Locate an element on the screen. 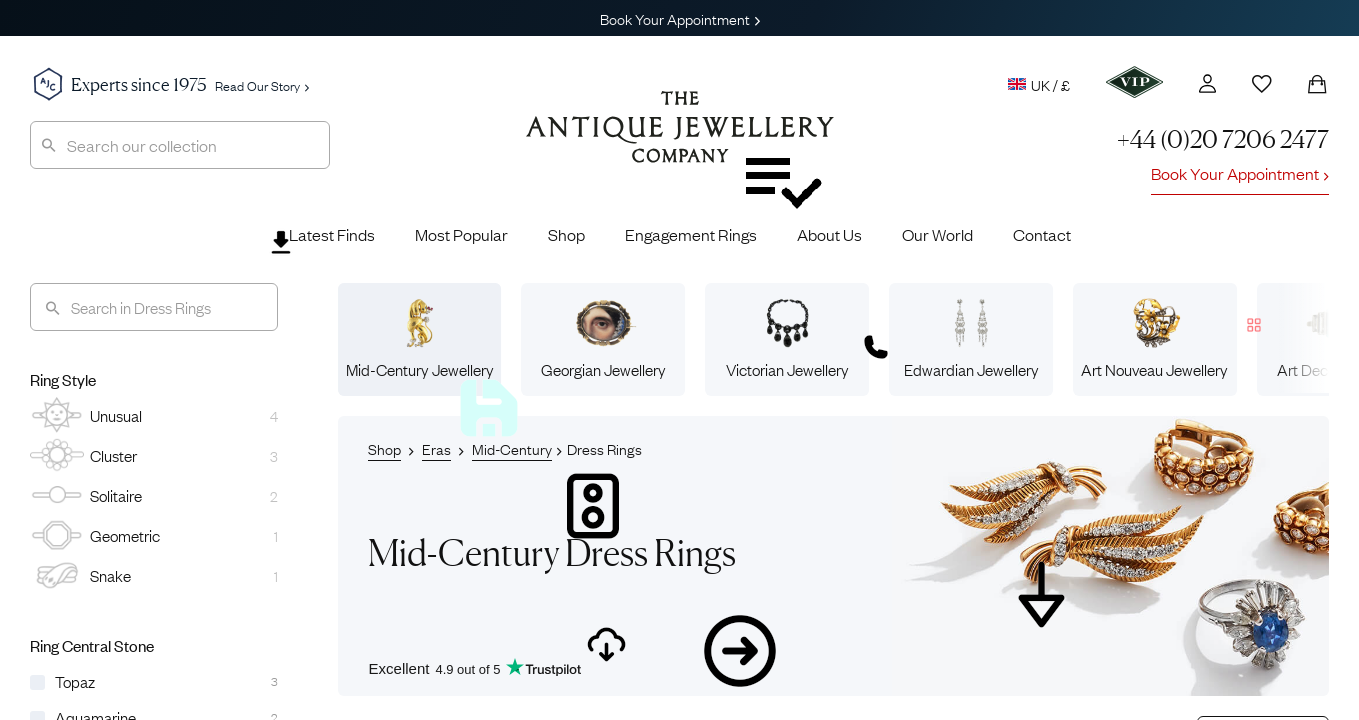 The image size is (1359, 720). item successfully added to playlist is located at coordinates (782, 179).